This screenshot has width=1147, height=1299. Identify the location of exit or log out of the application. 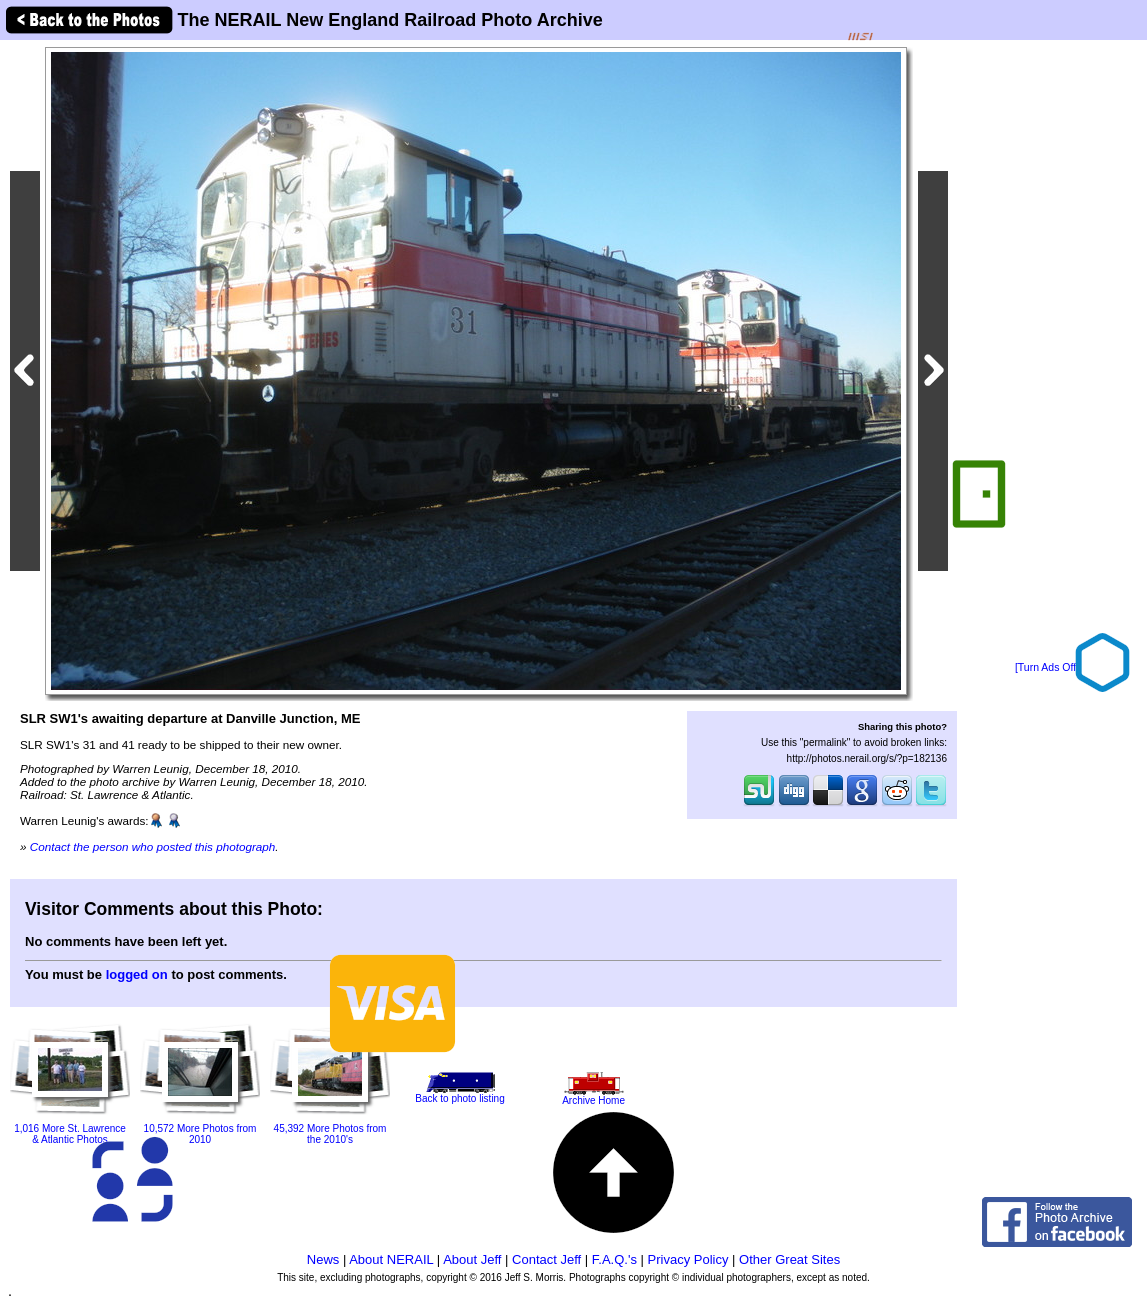
(979, 494).